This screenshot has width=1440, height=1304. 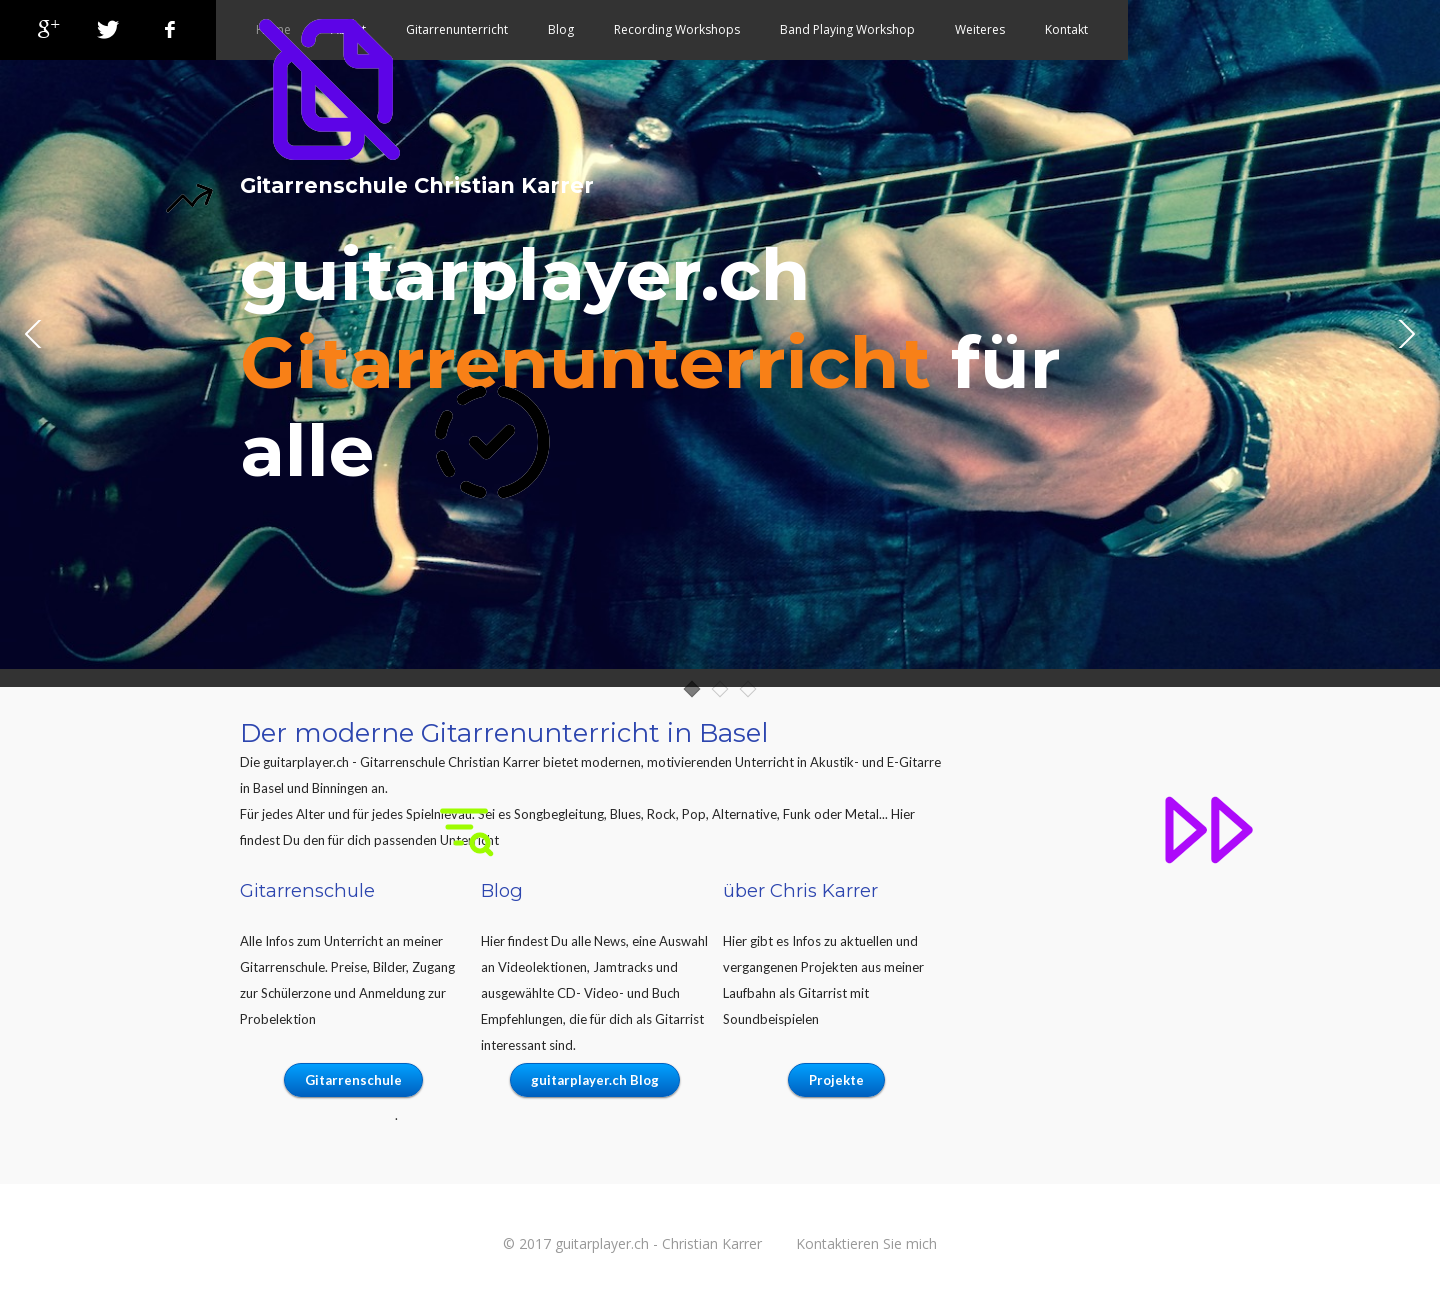 What do you see at coordinates (1207, 830) in the screenshot?
I see `skip to the next track` at bounding box center [1207, 830].